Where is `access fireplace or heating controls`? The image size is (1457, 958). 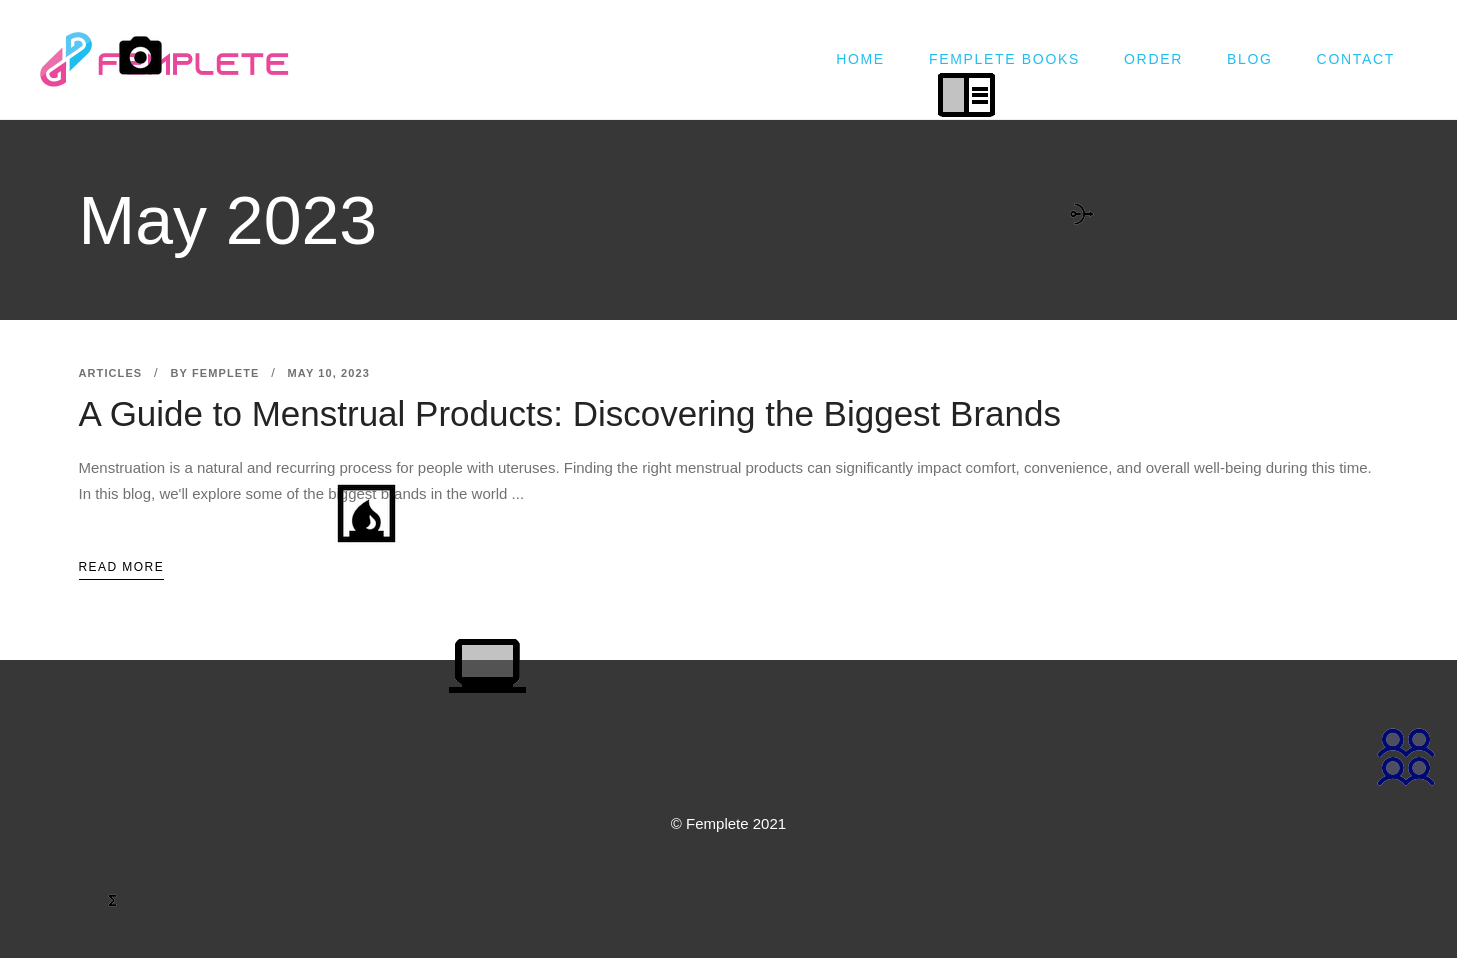
access fireplace or heating controls is located at coordinates (366, 513).